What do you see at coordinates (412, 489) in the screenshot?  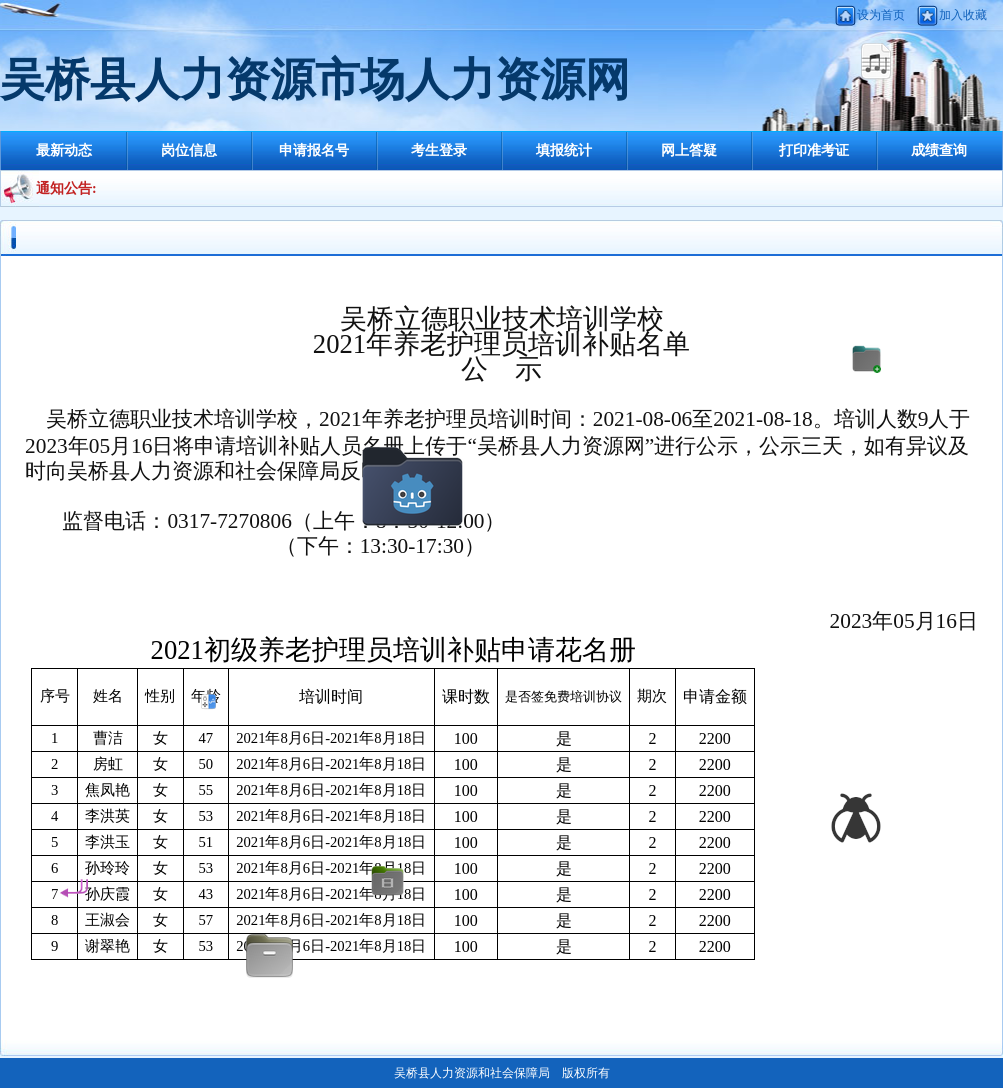 I see `folder containing Godot game engine project files` at bounding box center [412, 489].